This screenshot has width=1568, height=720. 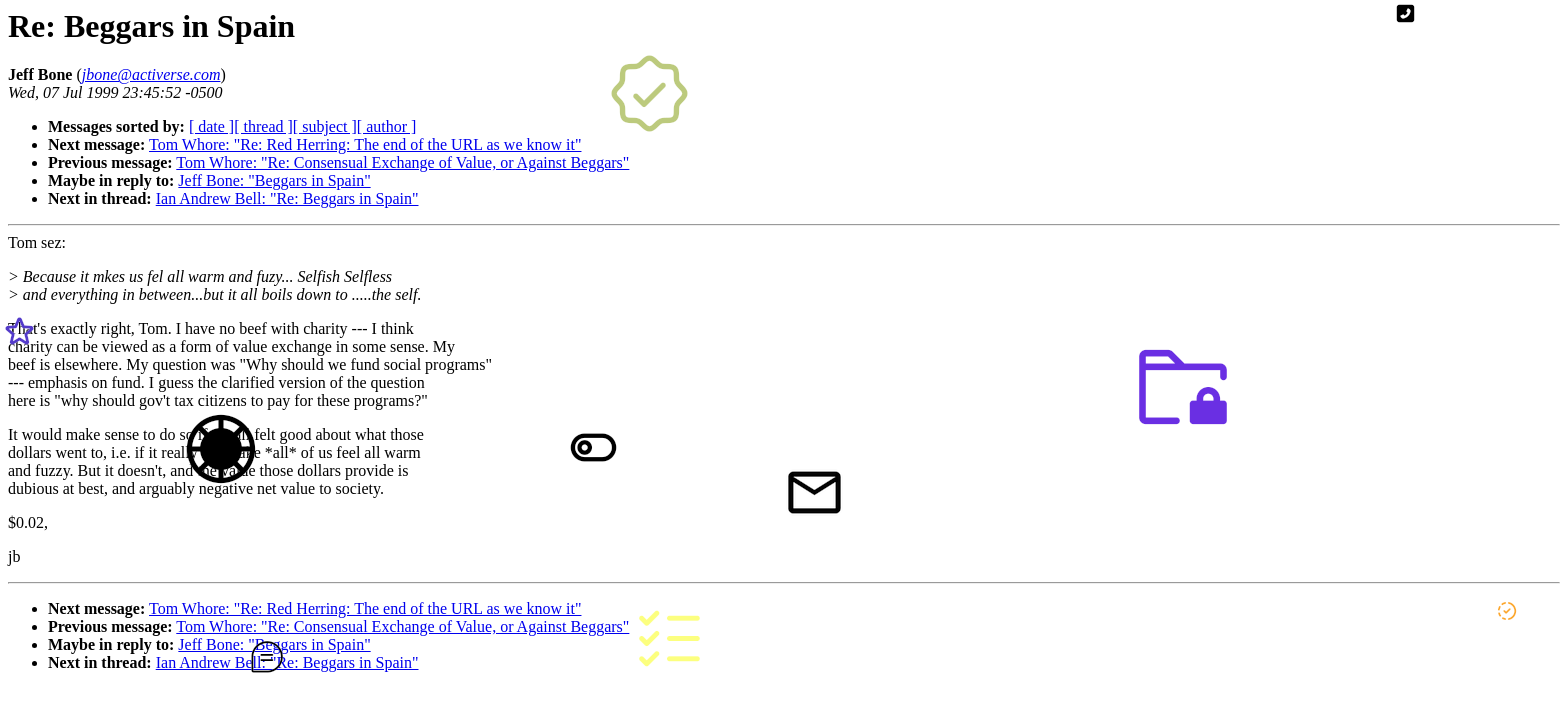 What do you see at coordinates (266, 657) in the screenshot?
I see `open chat or messaging` at bounding box center [266, 657].